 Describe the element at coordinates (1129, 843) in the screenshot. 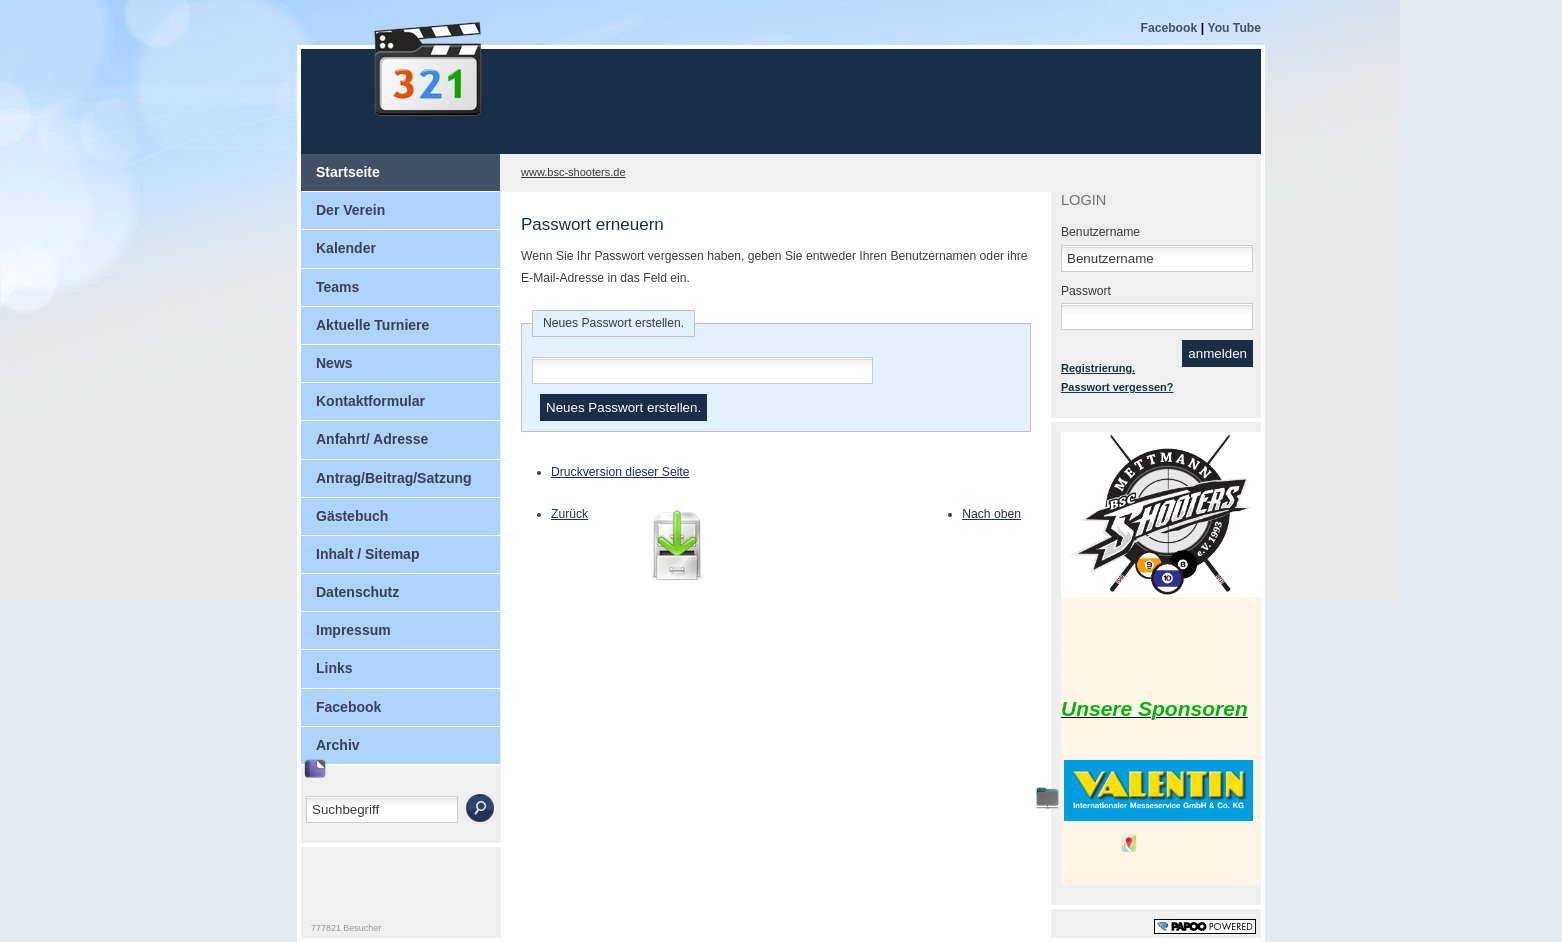

I see `a google earth KML geographic data file` at that location.